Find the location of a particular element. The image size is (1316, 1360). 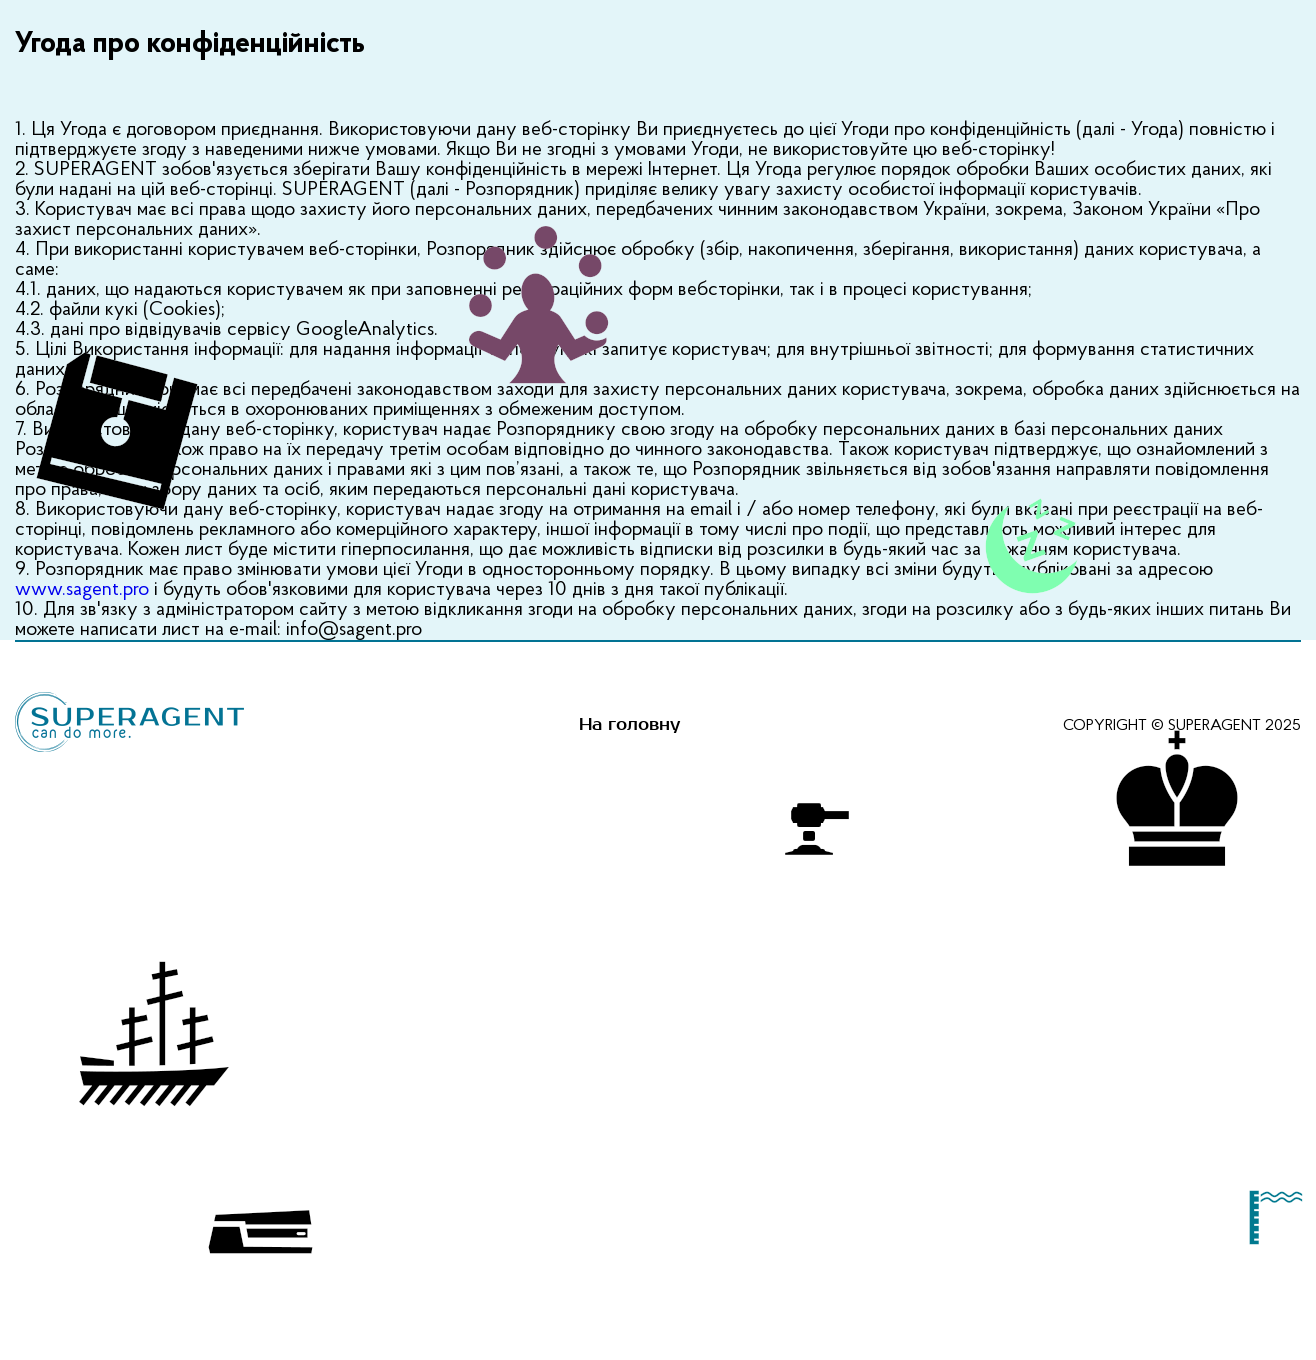

select the king piece in a chess game is located at coordinates (1177, 795).